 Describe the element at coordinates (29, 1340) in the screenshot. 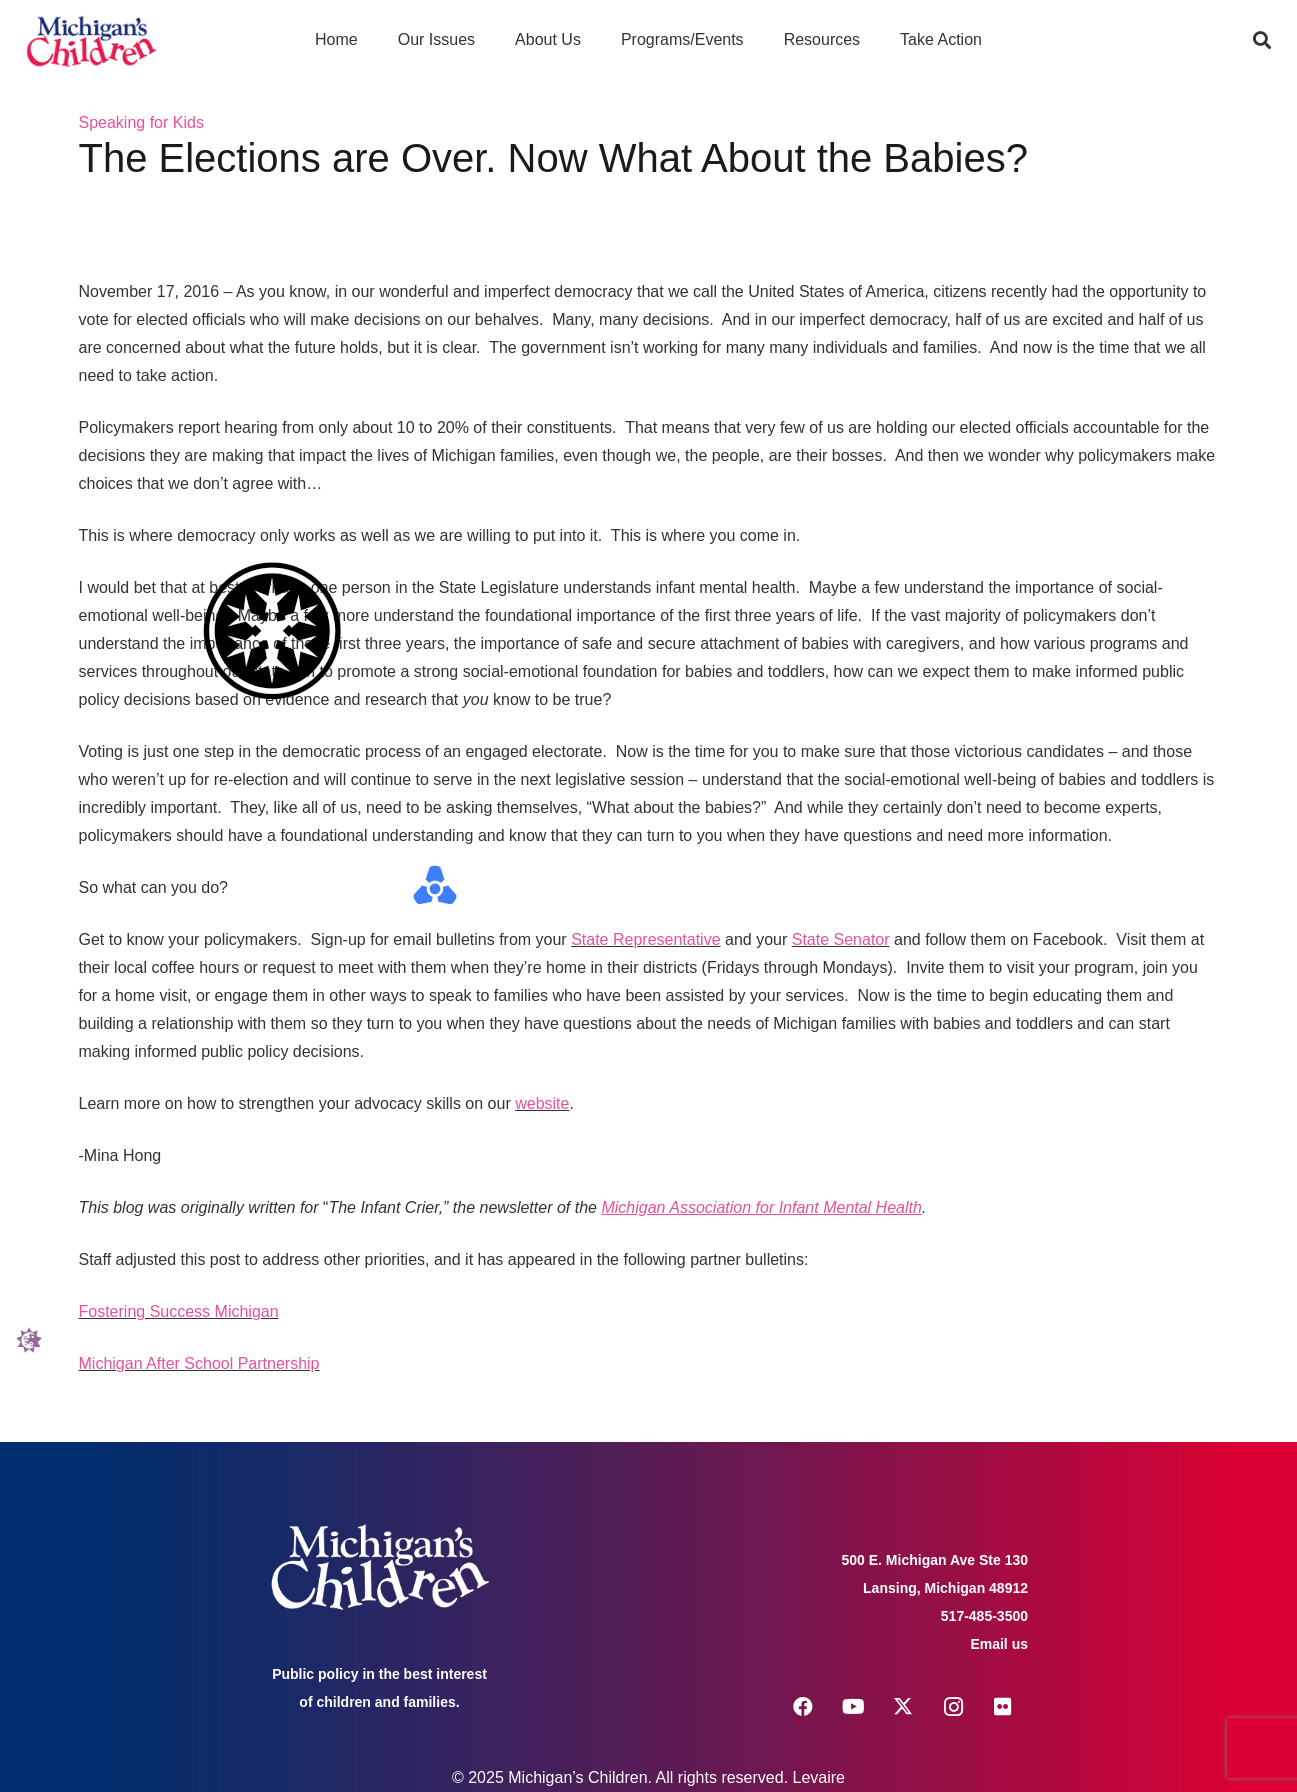

I see `represents solar or star-based abilities in a game` at that location.